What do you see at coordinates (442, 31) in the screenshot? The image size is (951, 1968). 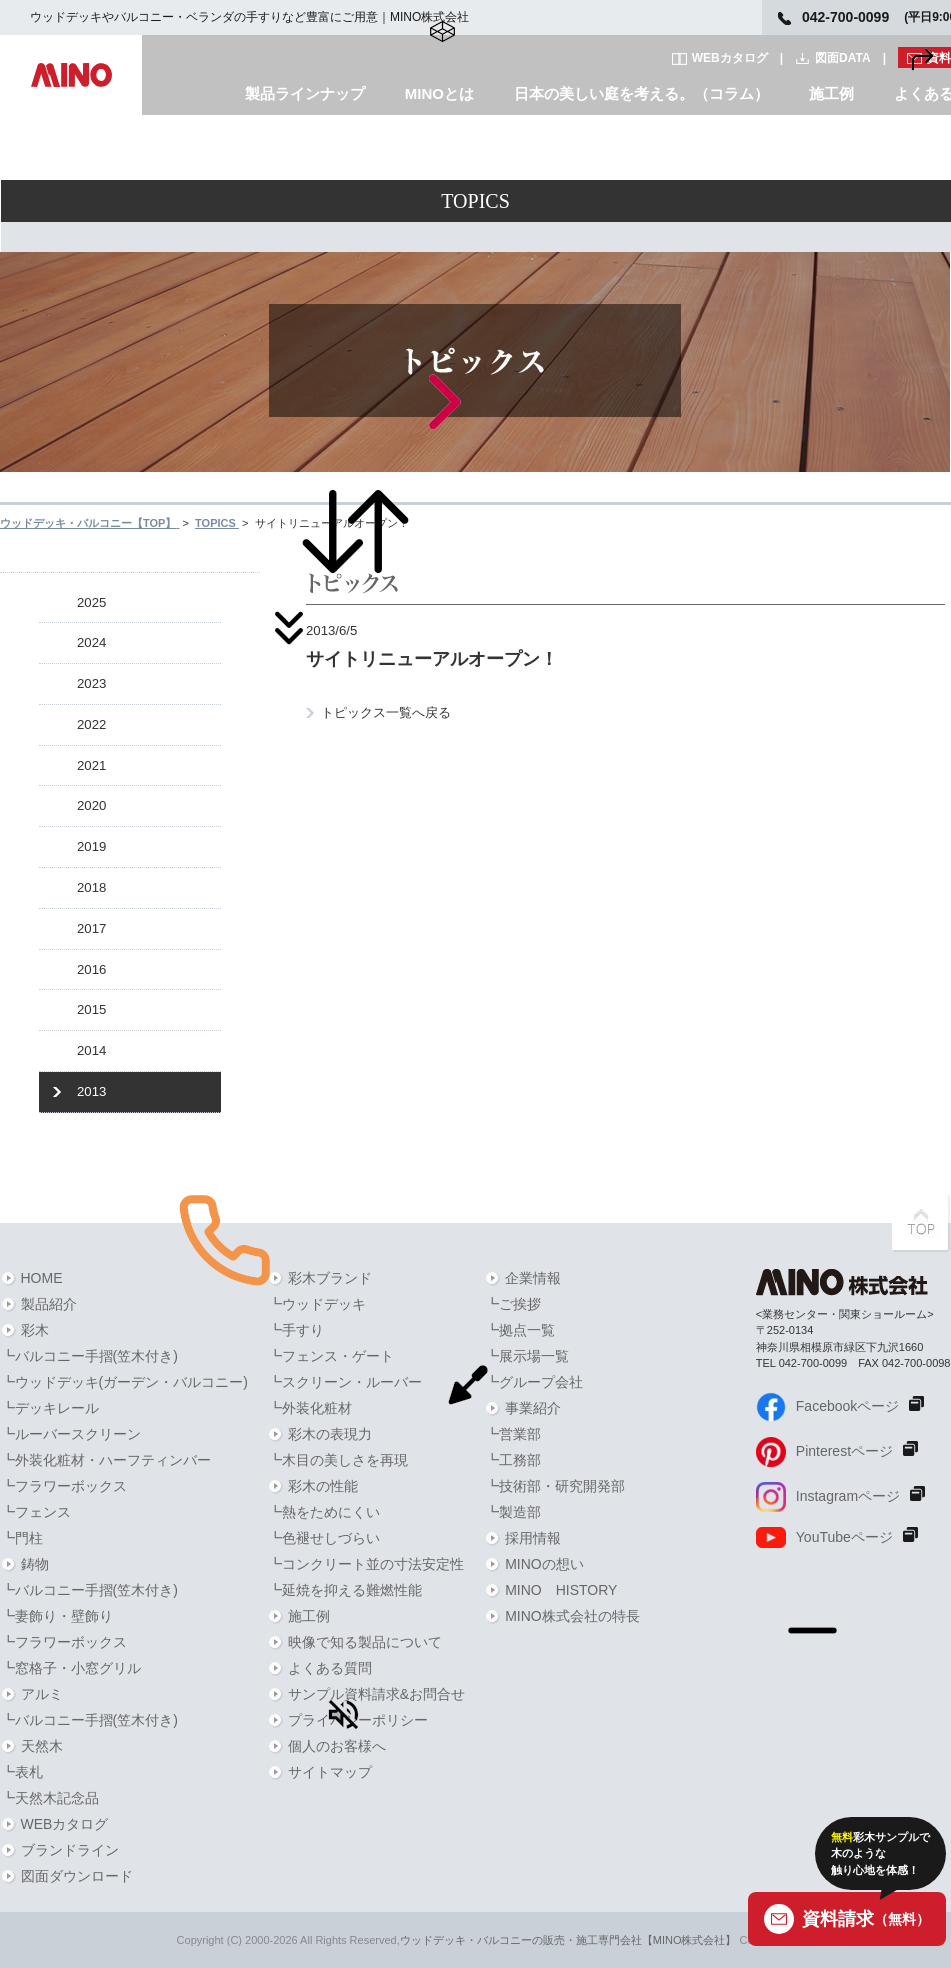 I see `open codepen profile or projects` at bounding box center [442, 31].